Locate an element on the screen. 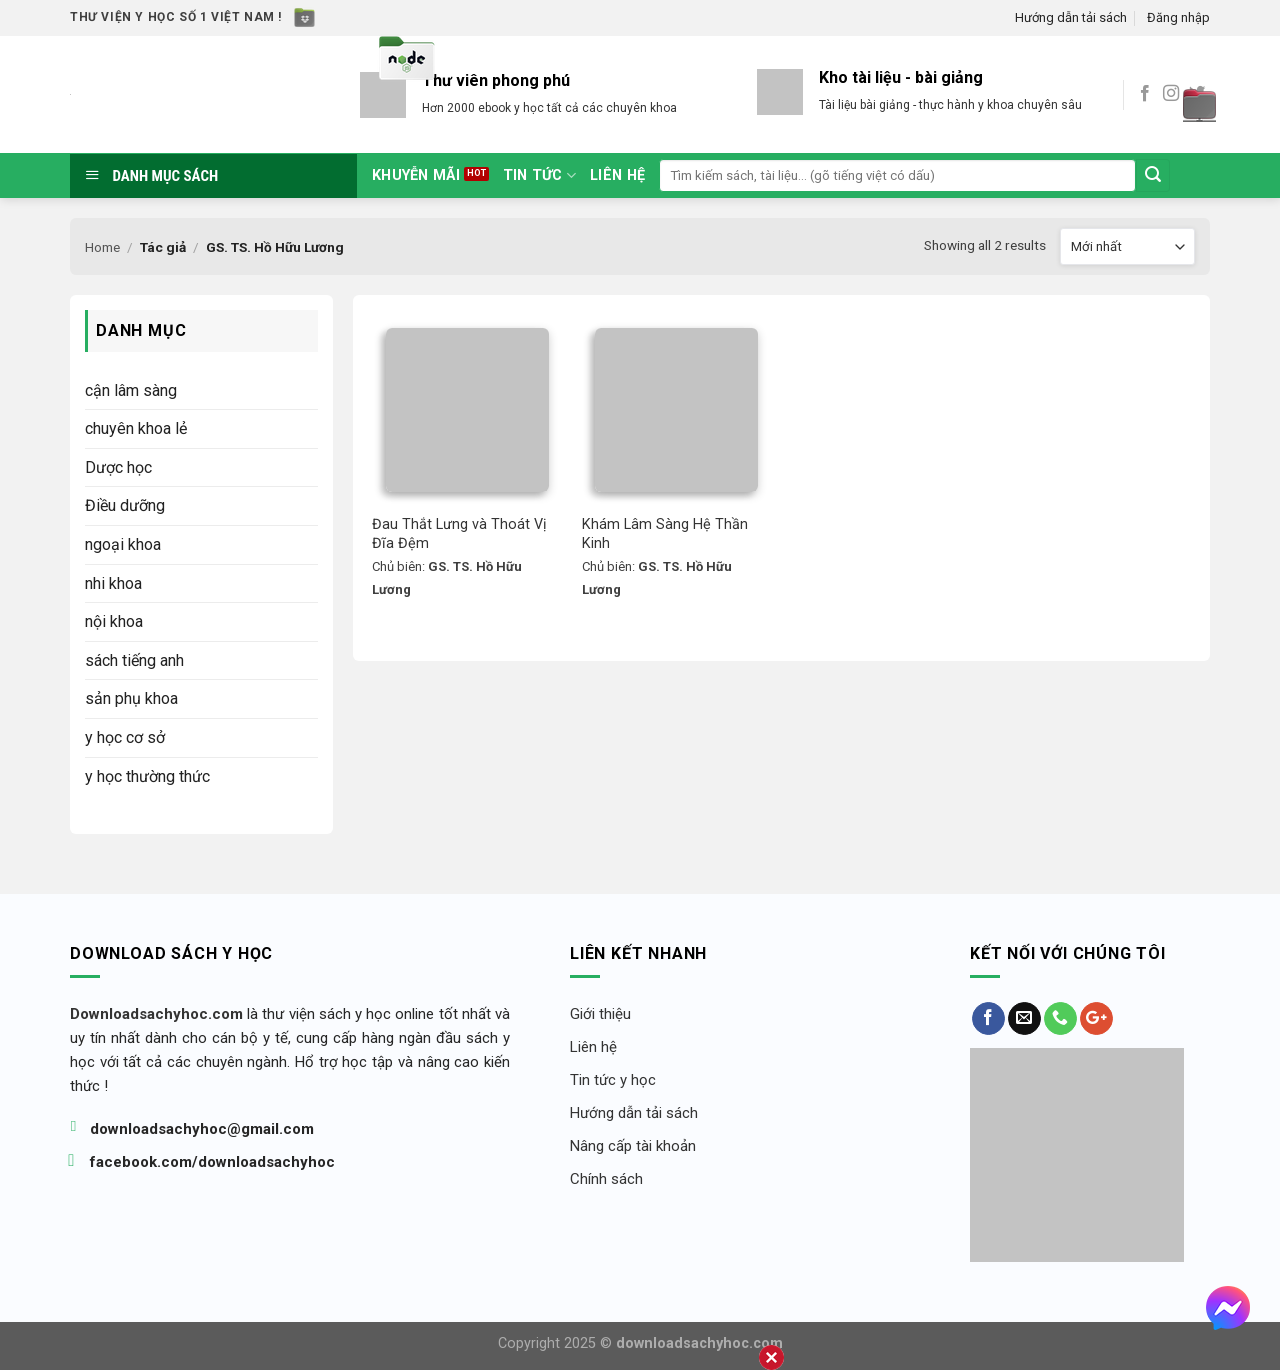 Image resolution: width=1280 pixels, height=1370 pixels. open node.js project folder is located at coordinates (406, 59).